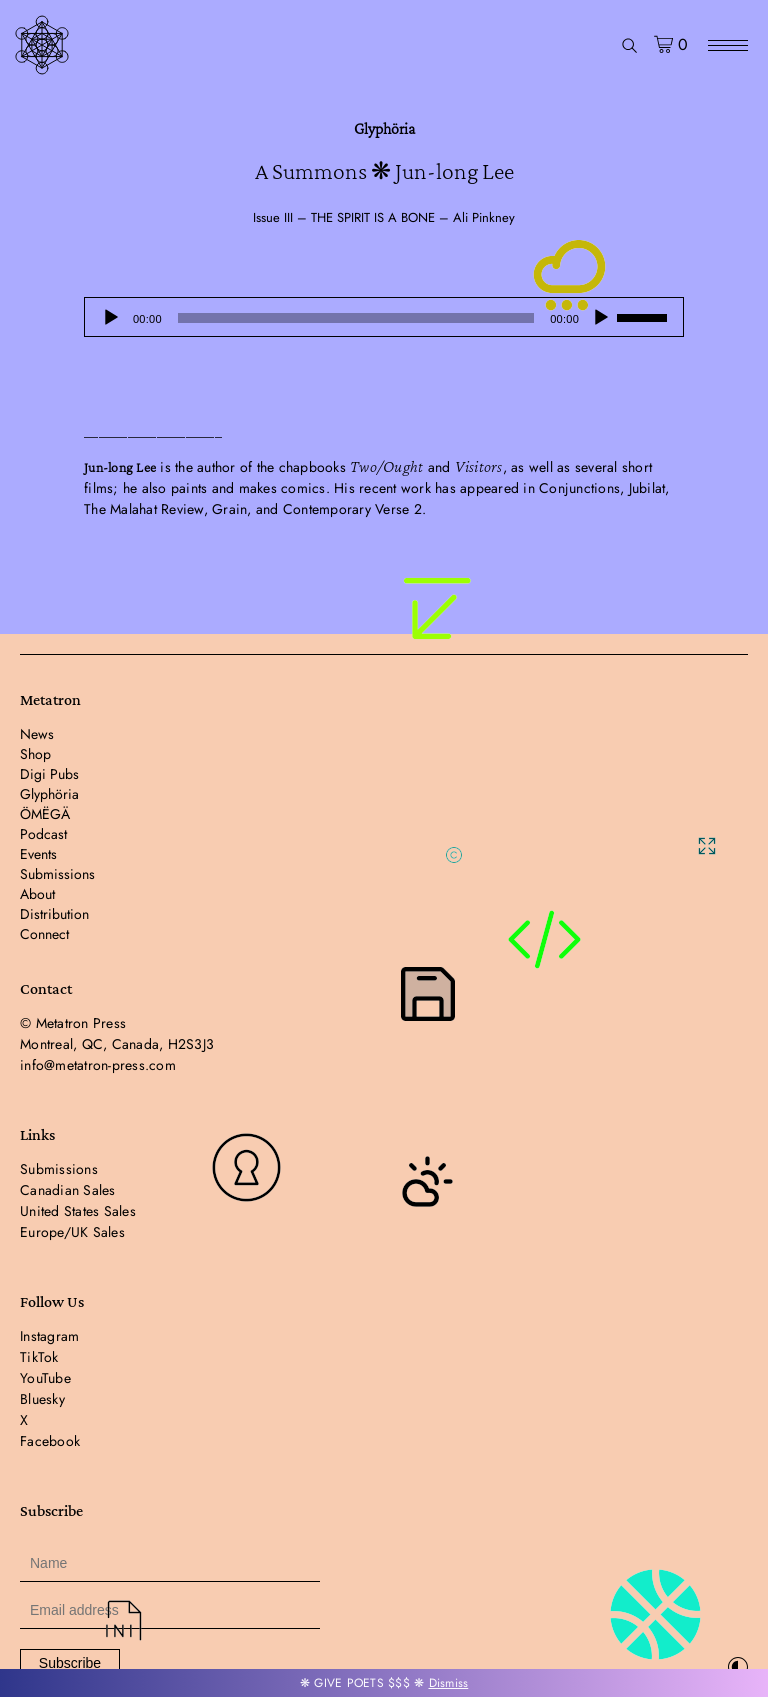 The image size is (768, 1697). I want to click on move content to bottom-left corner, so click(434, 608).